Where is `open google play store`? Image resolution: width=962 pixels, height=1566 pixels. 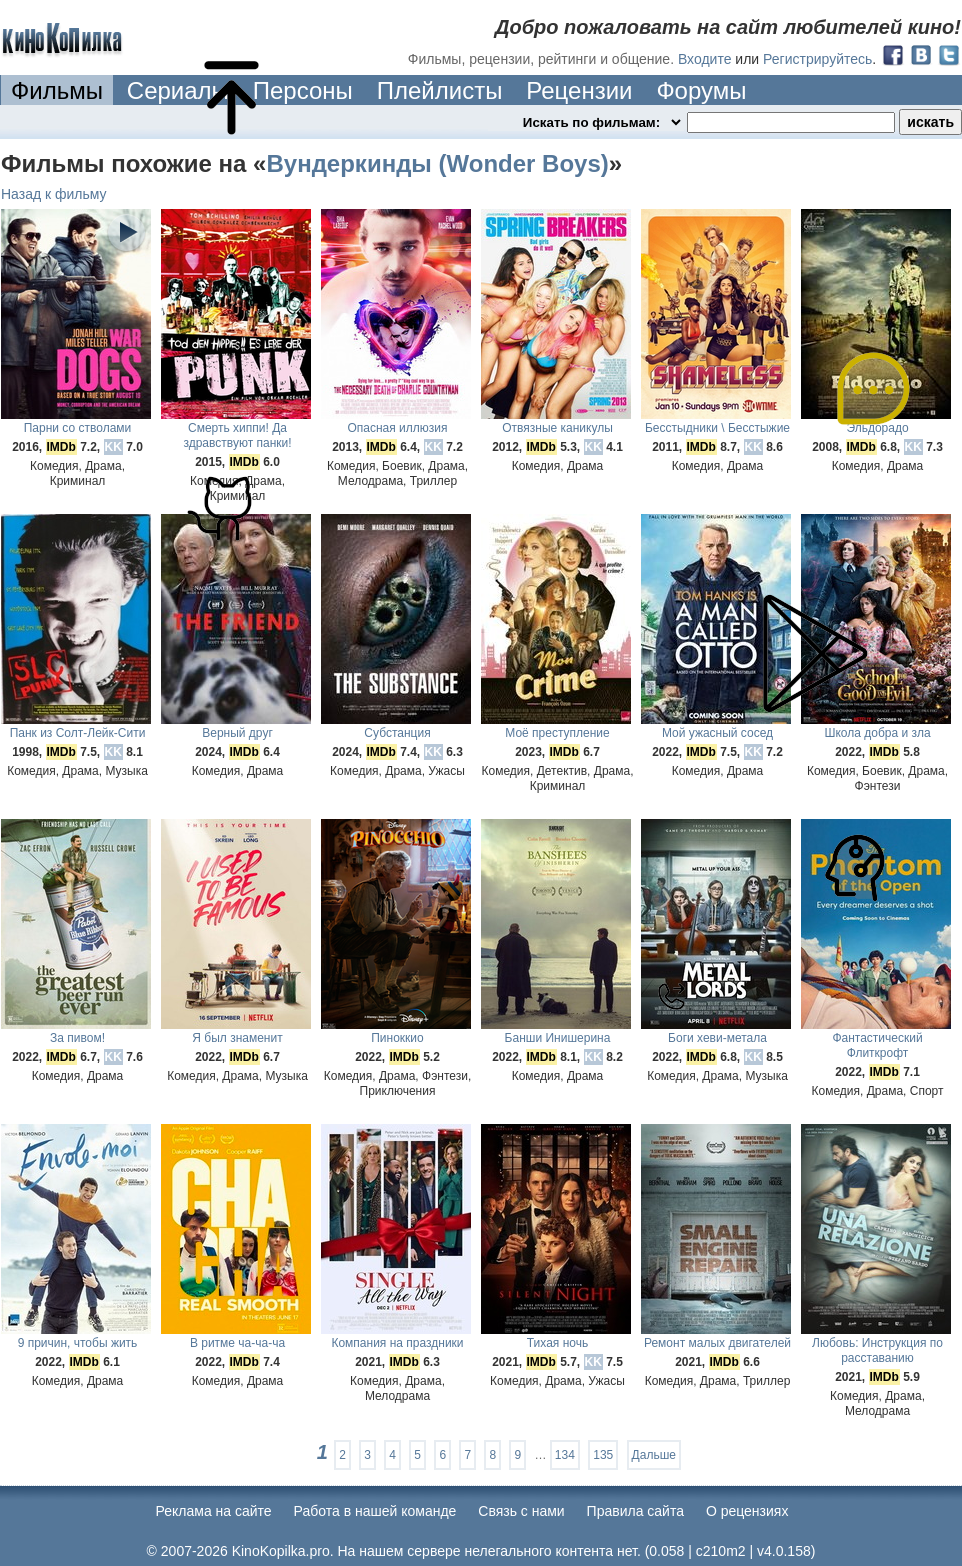
open google play store is located at coordinates (804, 653).